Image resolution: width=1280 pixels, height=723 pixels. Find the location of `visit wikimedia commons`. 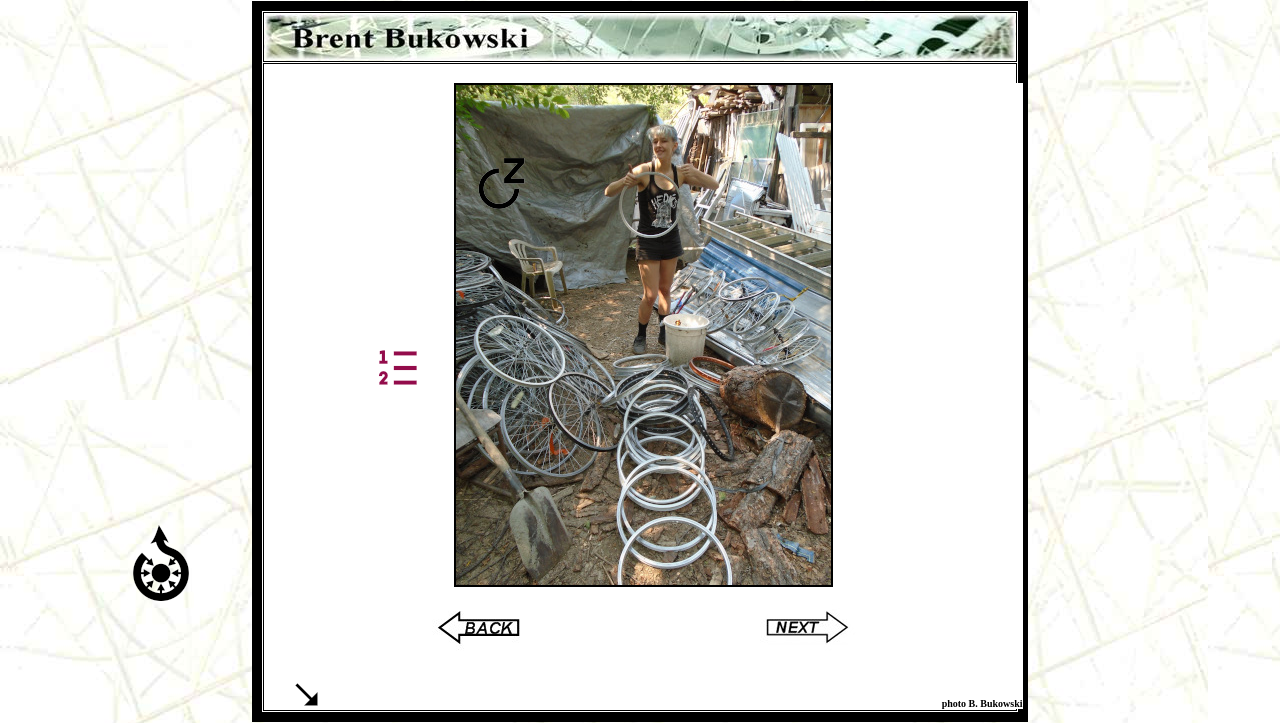

visit wikimedia commons is located at coordinates (161, 563).